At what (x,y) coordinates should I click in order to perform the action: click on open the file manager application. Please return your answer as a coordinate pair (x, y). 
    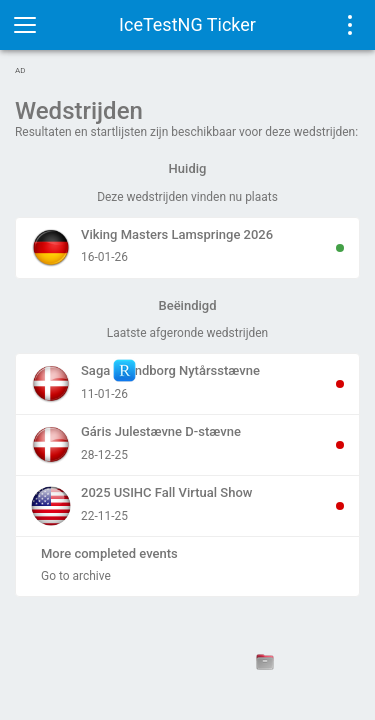
    Looking at the image, I should click on (265, 662).